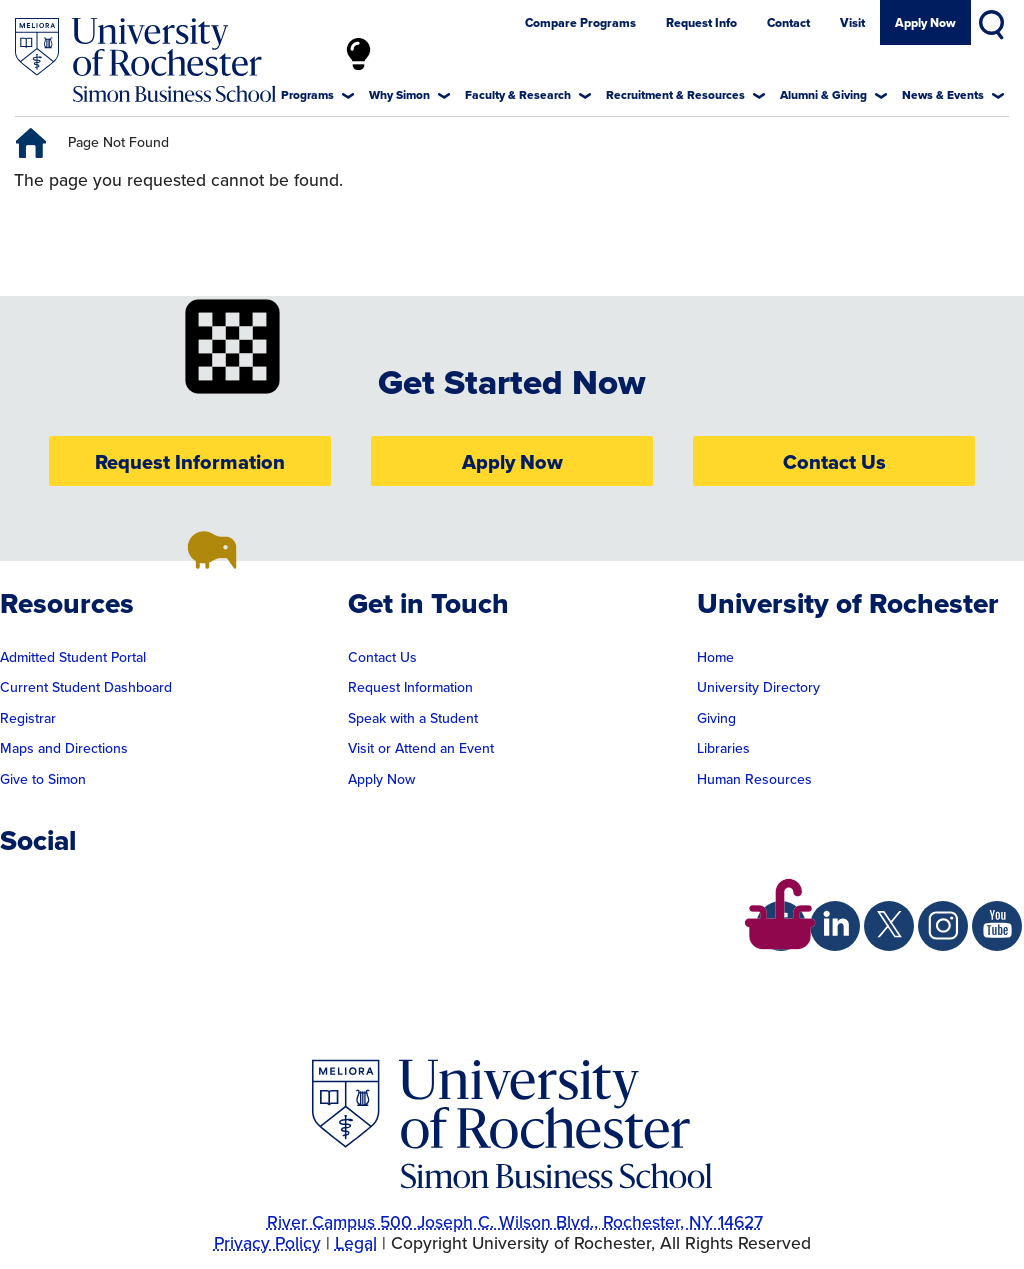 Image resolution: width=1024 pixels, height=1269 pixels. I want to click on kiwi bird icon representing New Zealand-related content, so click(212, 550).